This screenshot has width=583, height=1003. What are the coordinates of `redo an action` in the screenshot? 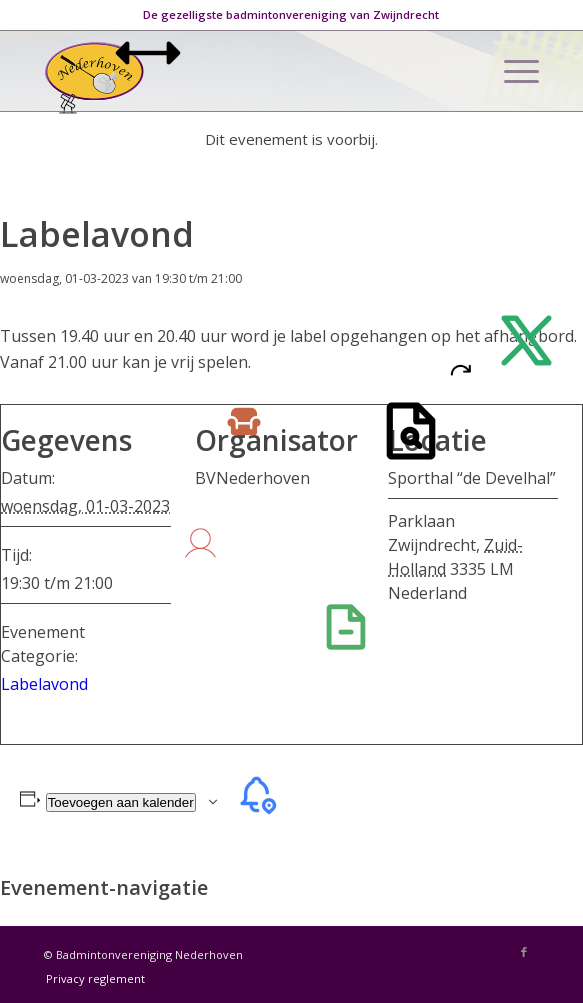 It's located at (460, 369).